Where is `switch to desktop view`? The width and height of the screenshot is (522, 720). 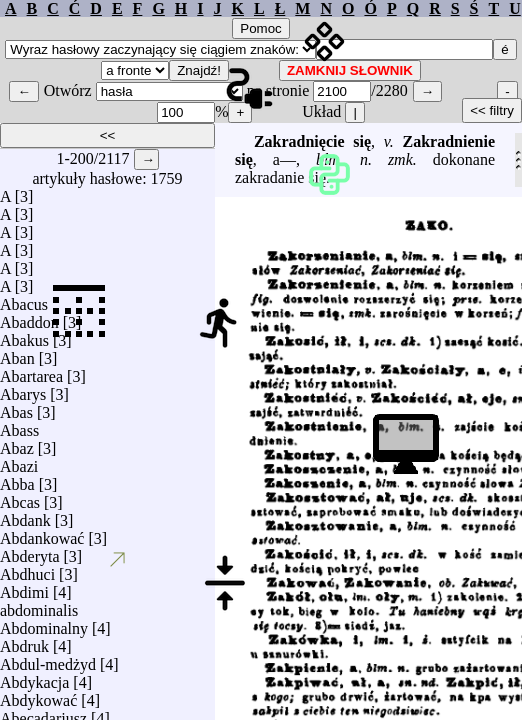
switch to desktop view is located at coordinates (406, 444).